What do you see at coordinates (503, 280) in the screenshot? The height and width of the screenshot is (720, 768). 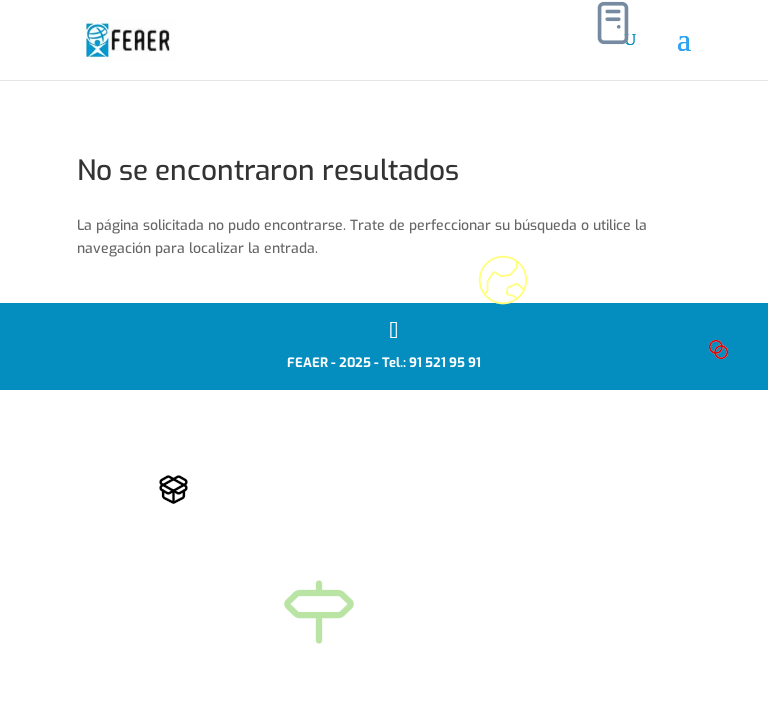 I see `switch to international or global settings` at bounding box center [503, 280].